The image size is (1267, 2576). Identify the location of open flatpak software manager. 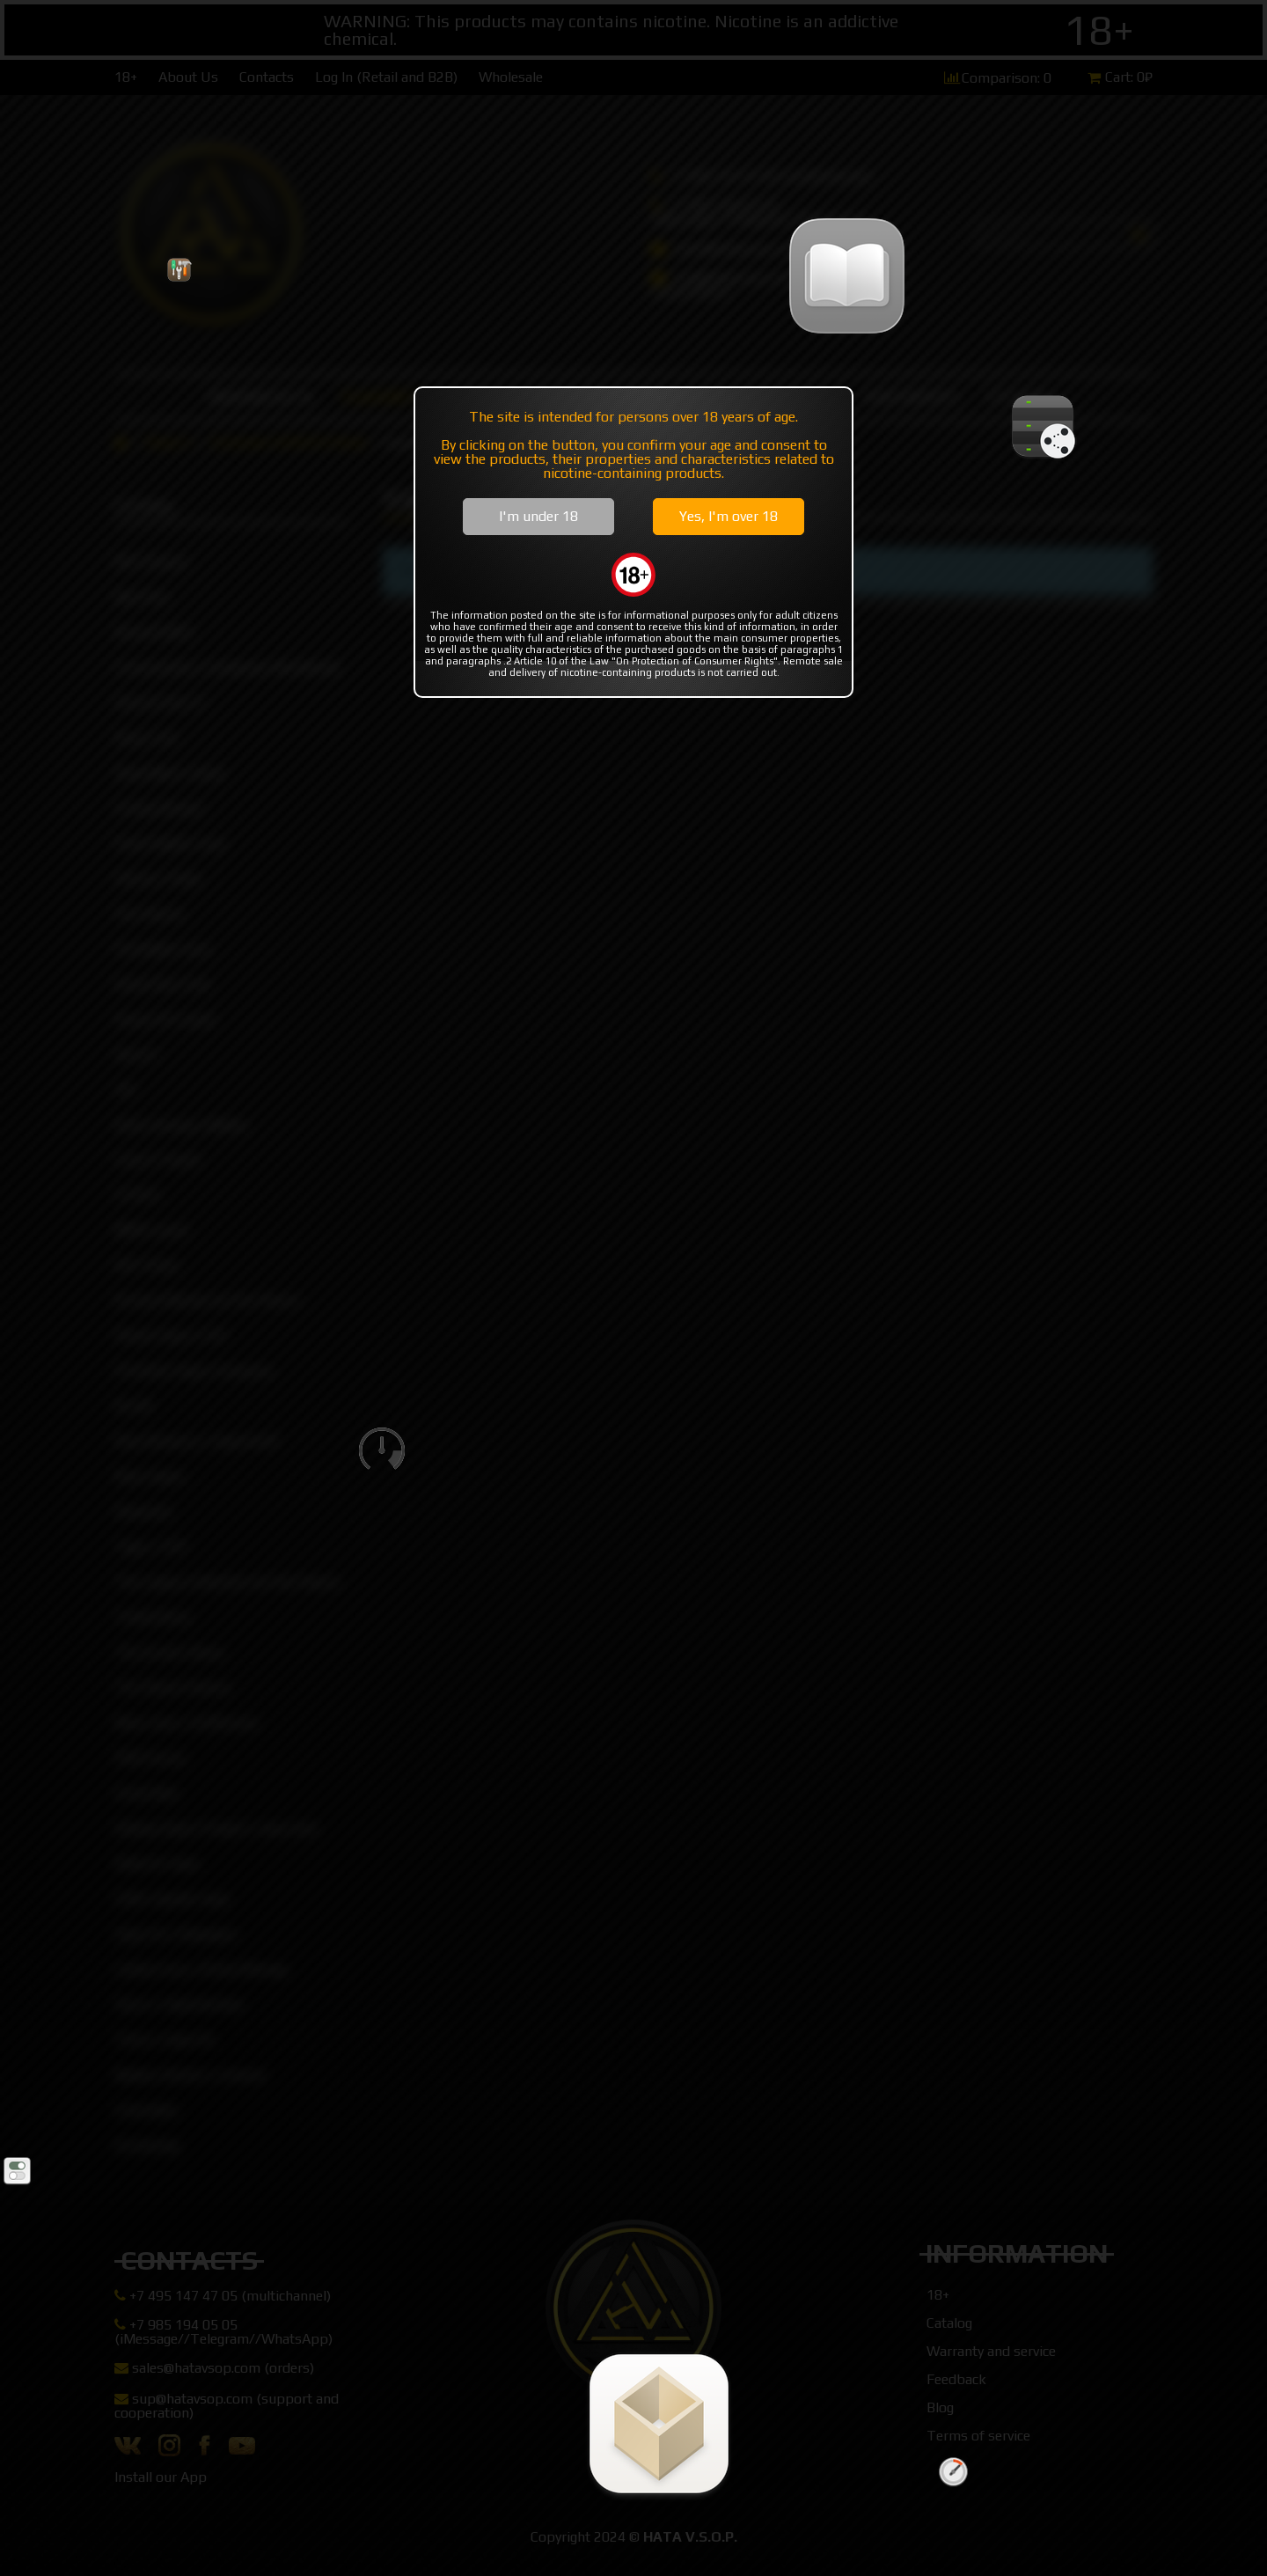
(659, 2424).